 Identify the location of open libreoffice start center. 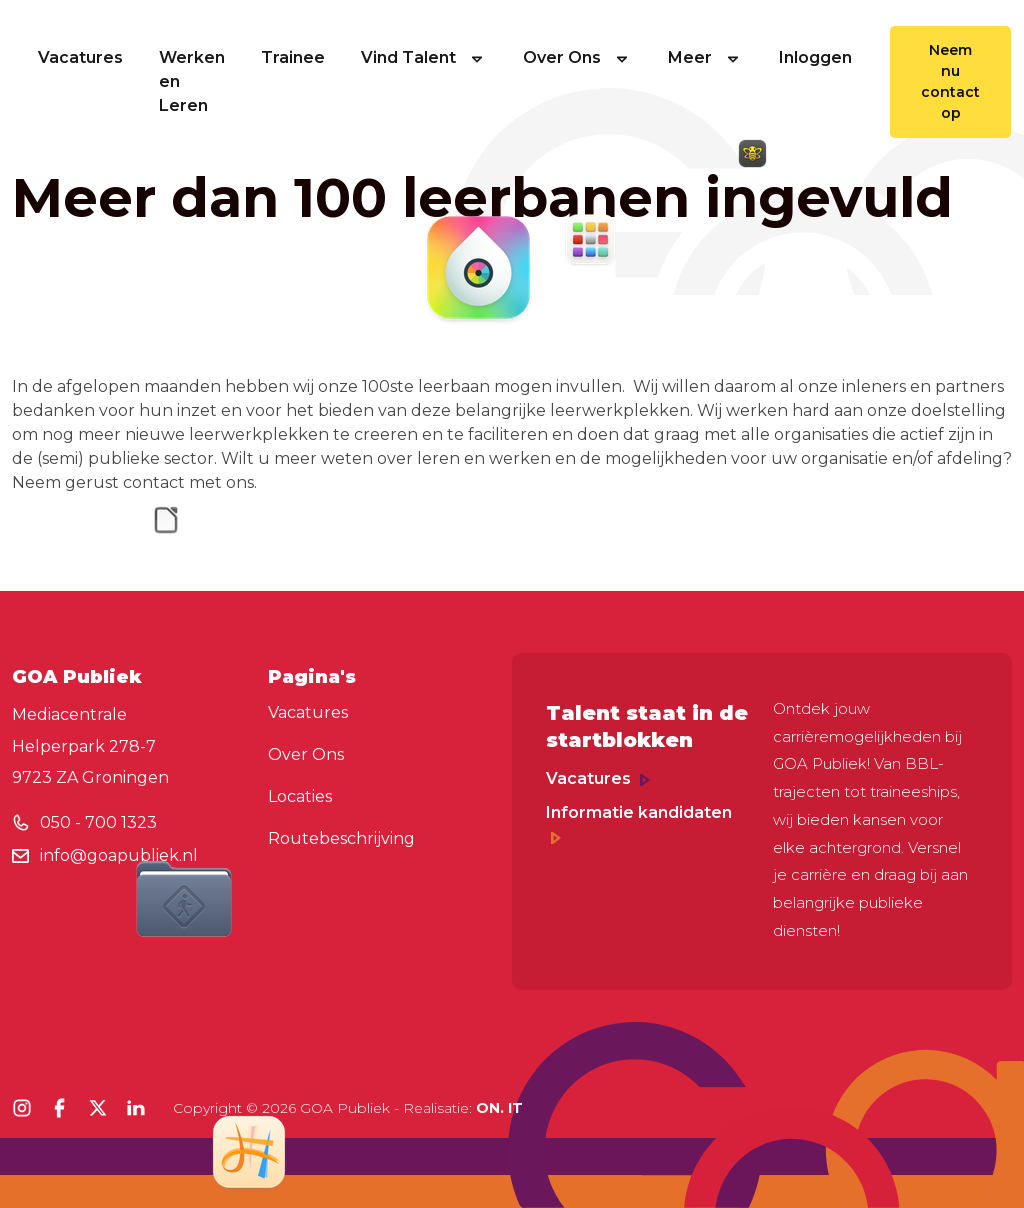
(166, 520).